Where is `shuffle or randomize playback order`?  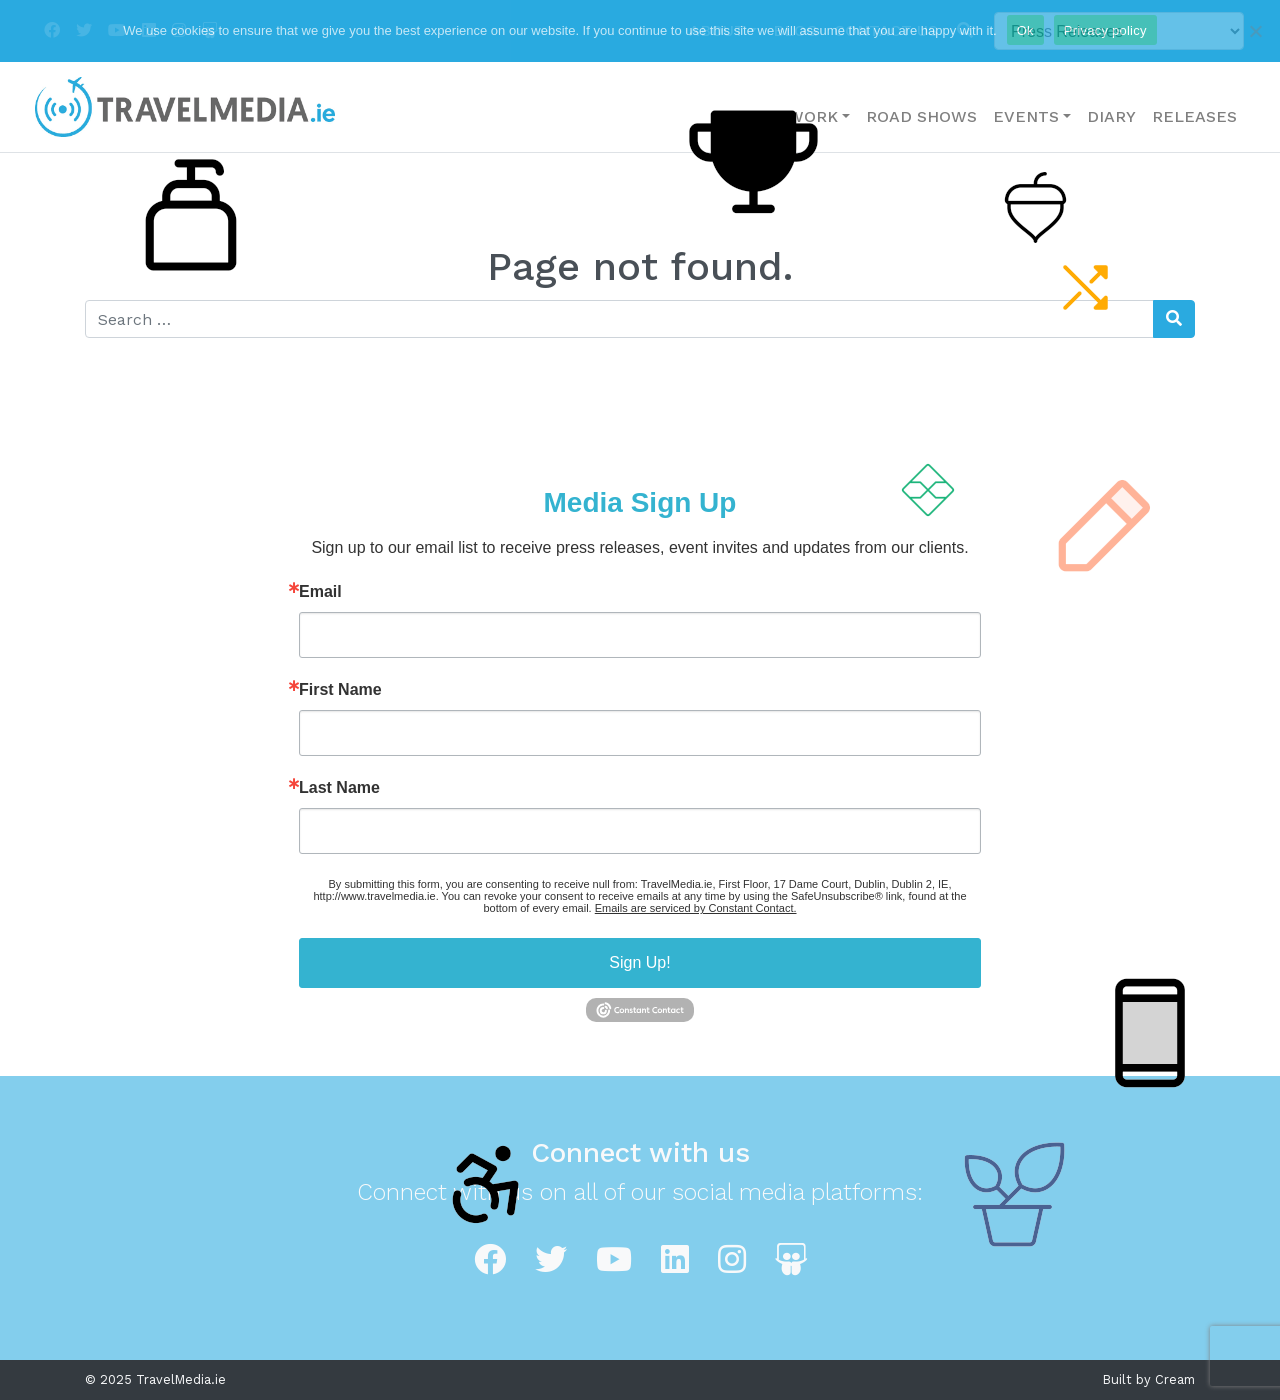 shuffle or randomize playback order is located at coordinates (1085, 287).